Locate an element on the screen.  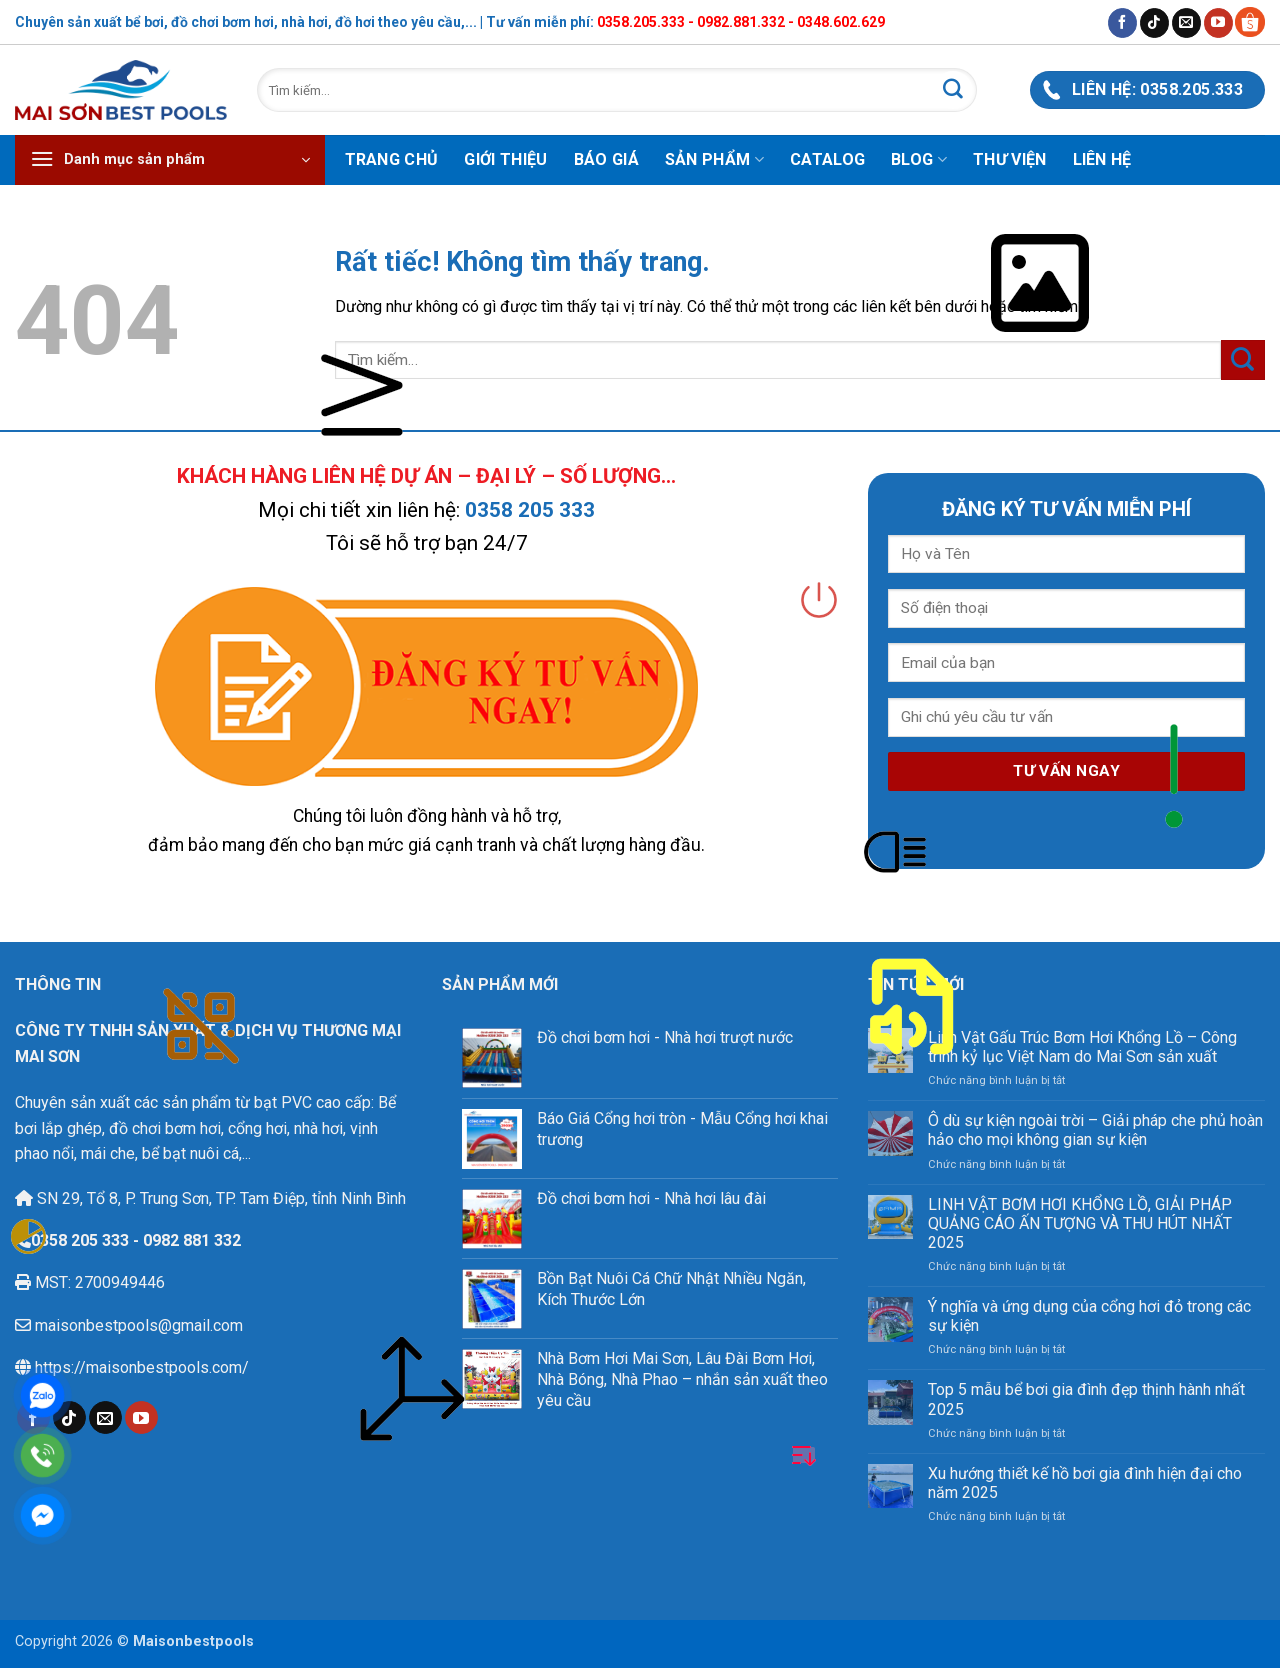
3D axis indicator for spatial orientation is located at coordinates (406, 1395).